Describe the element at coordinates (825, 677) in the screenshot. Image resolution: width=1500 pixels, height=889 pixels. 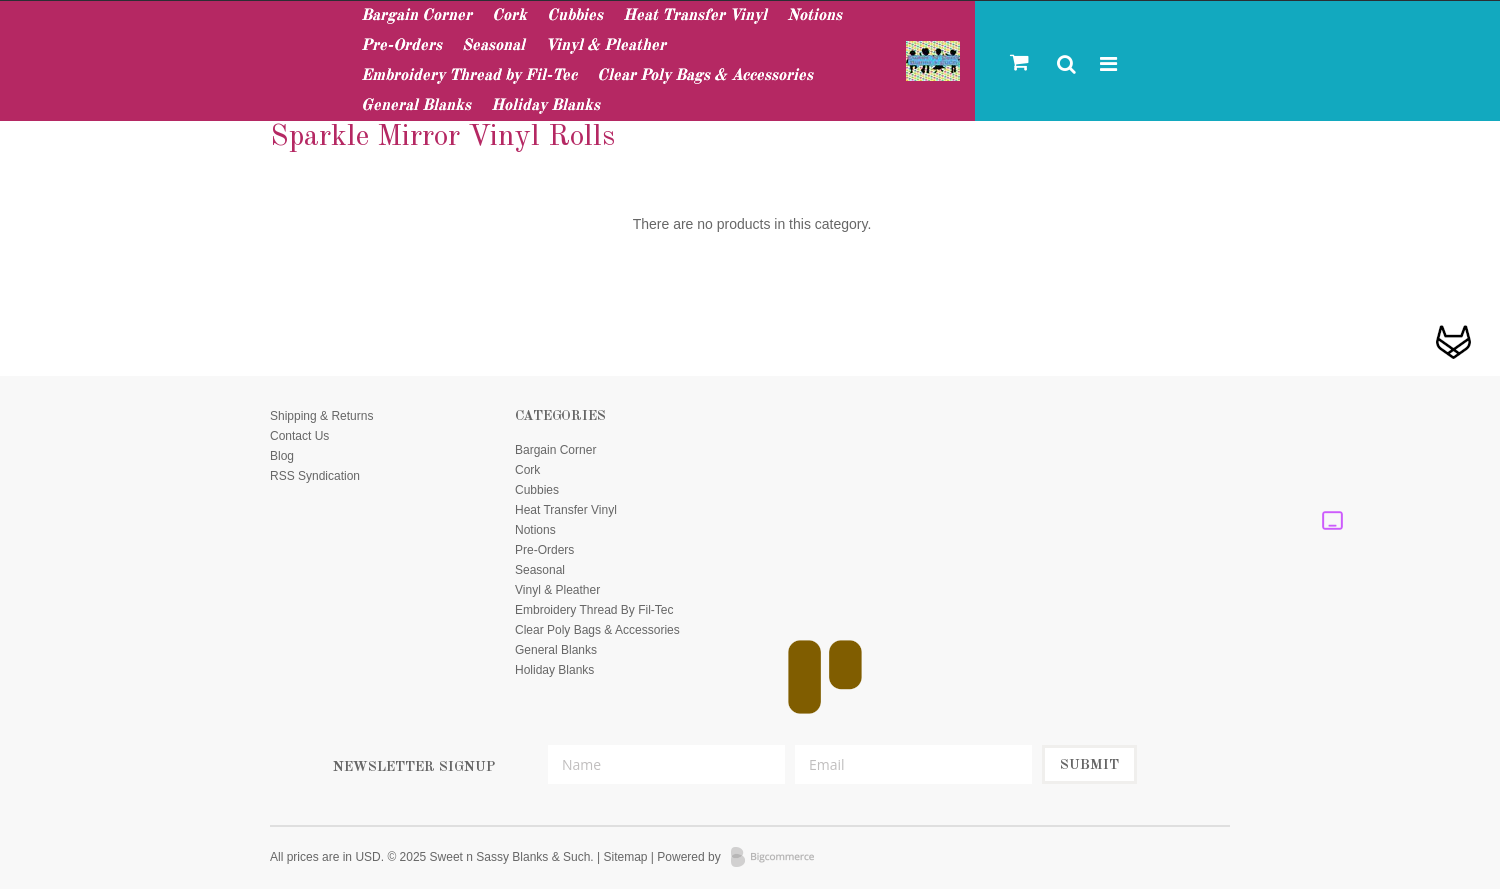
I see `switch to card view layout` at that location.